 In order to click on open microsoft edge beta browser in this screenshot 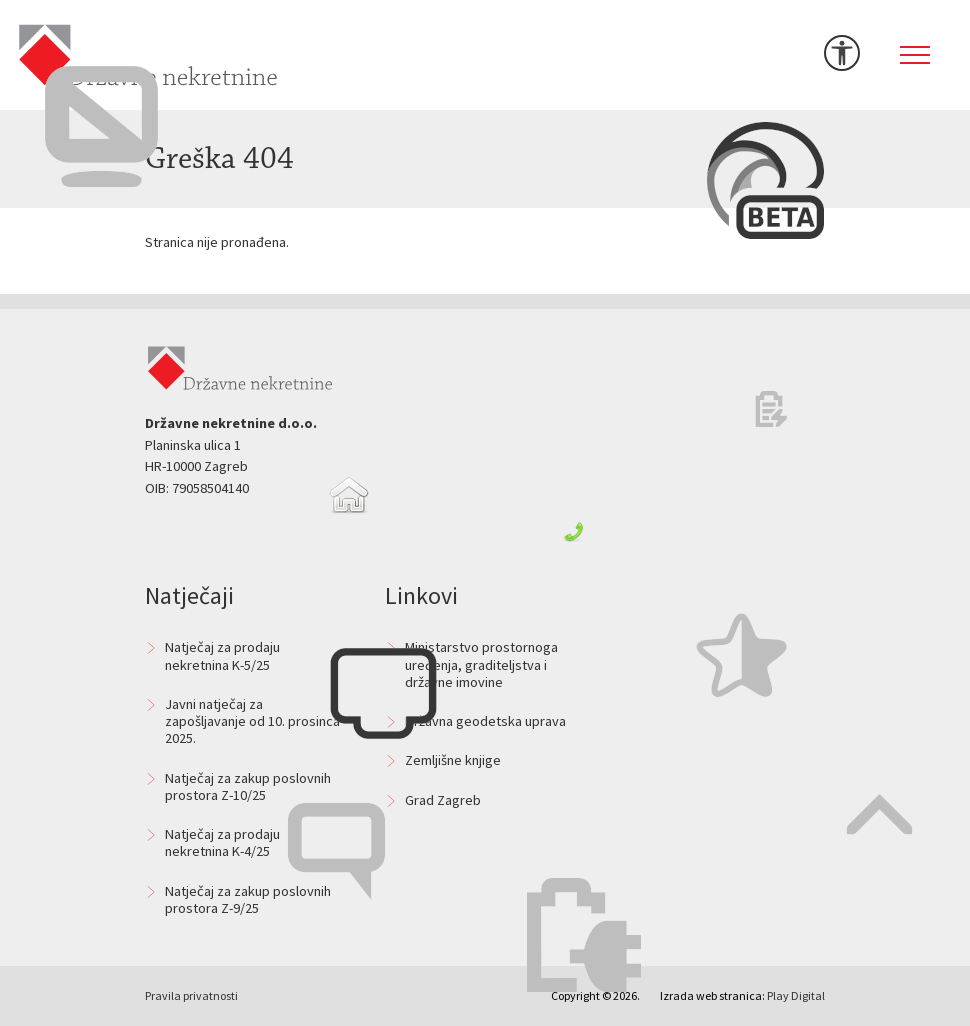, I will do `click(765, 180)`.